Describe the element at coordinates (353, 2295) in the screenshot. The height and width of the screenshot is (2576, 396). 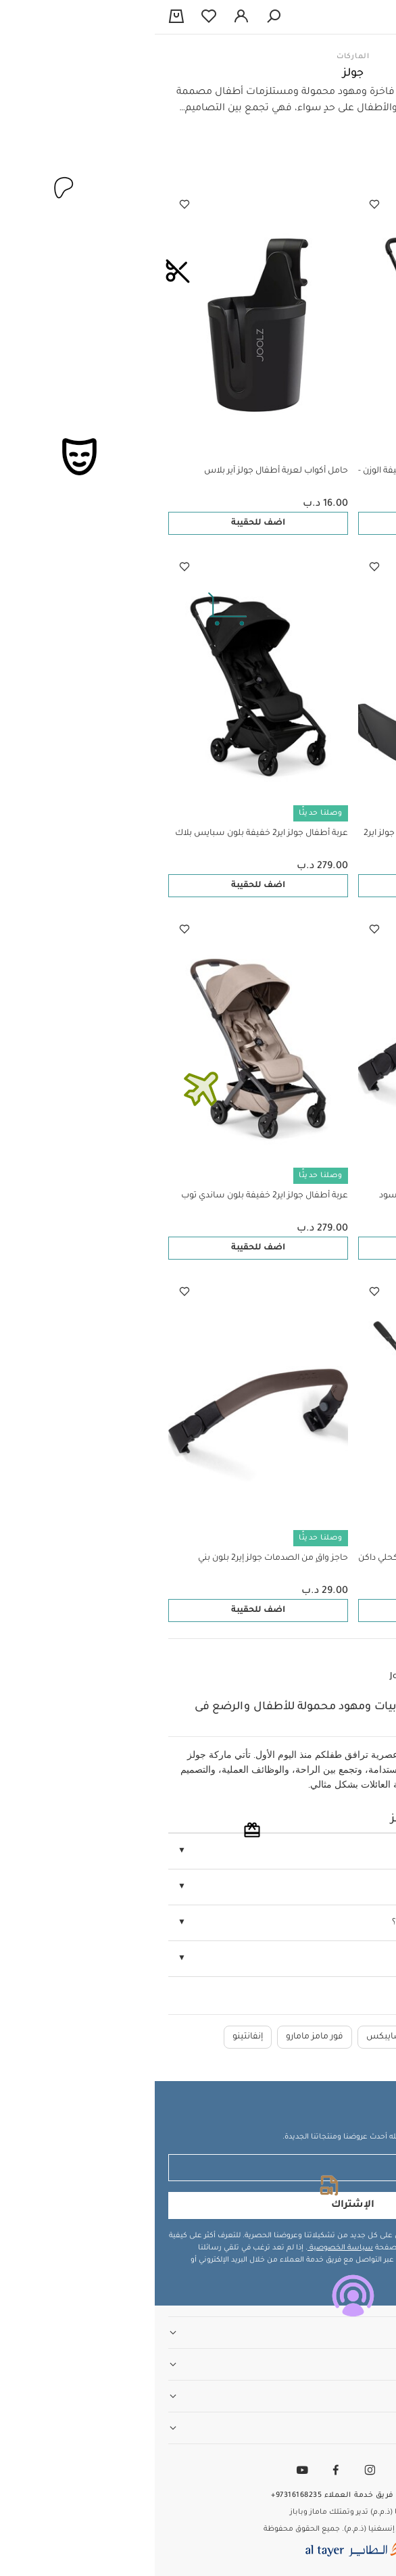
I see `join a stage channel for live audio broadcasts` at that location.